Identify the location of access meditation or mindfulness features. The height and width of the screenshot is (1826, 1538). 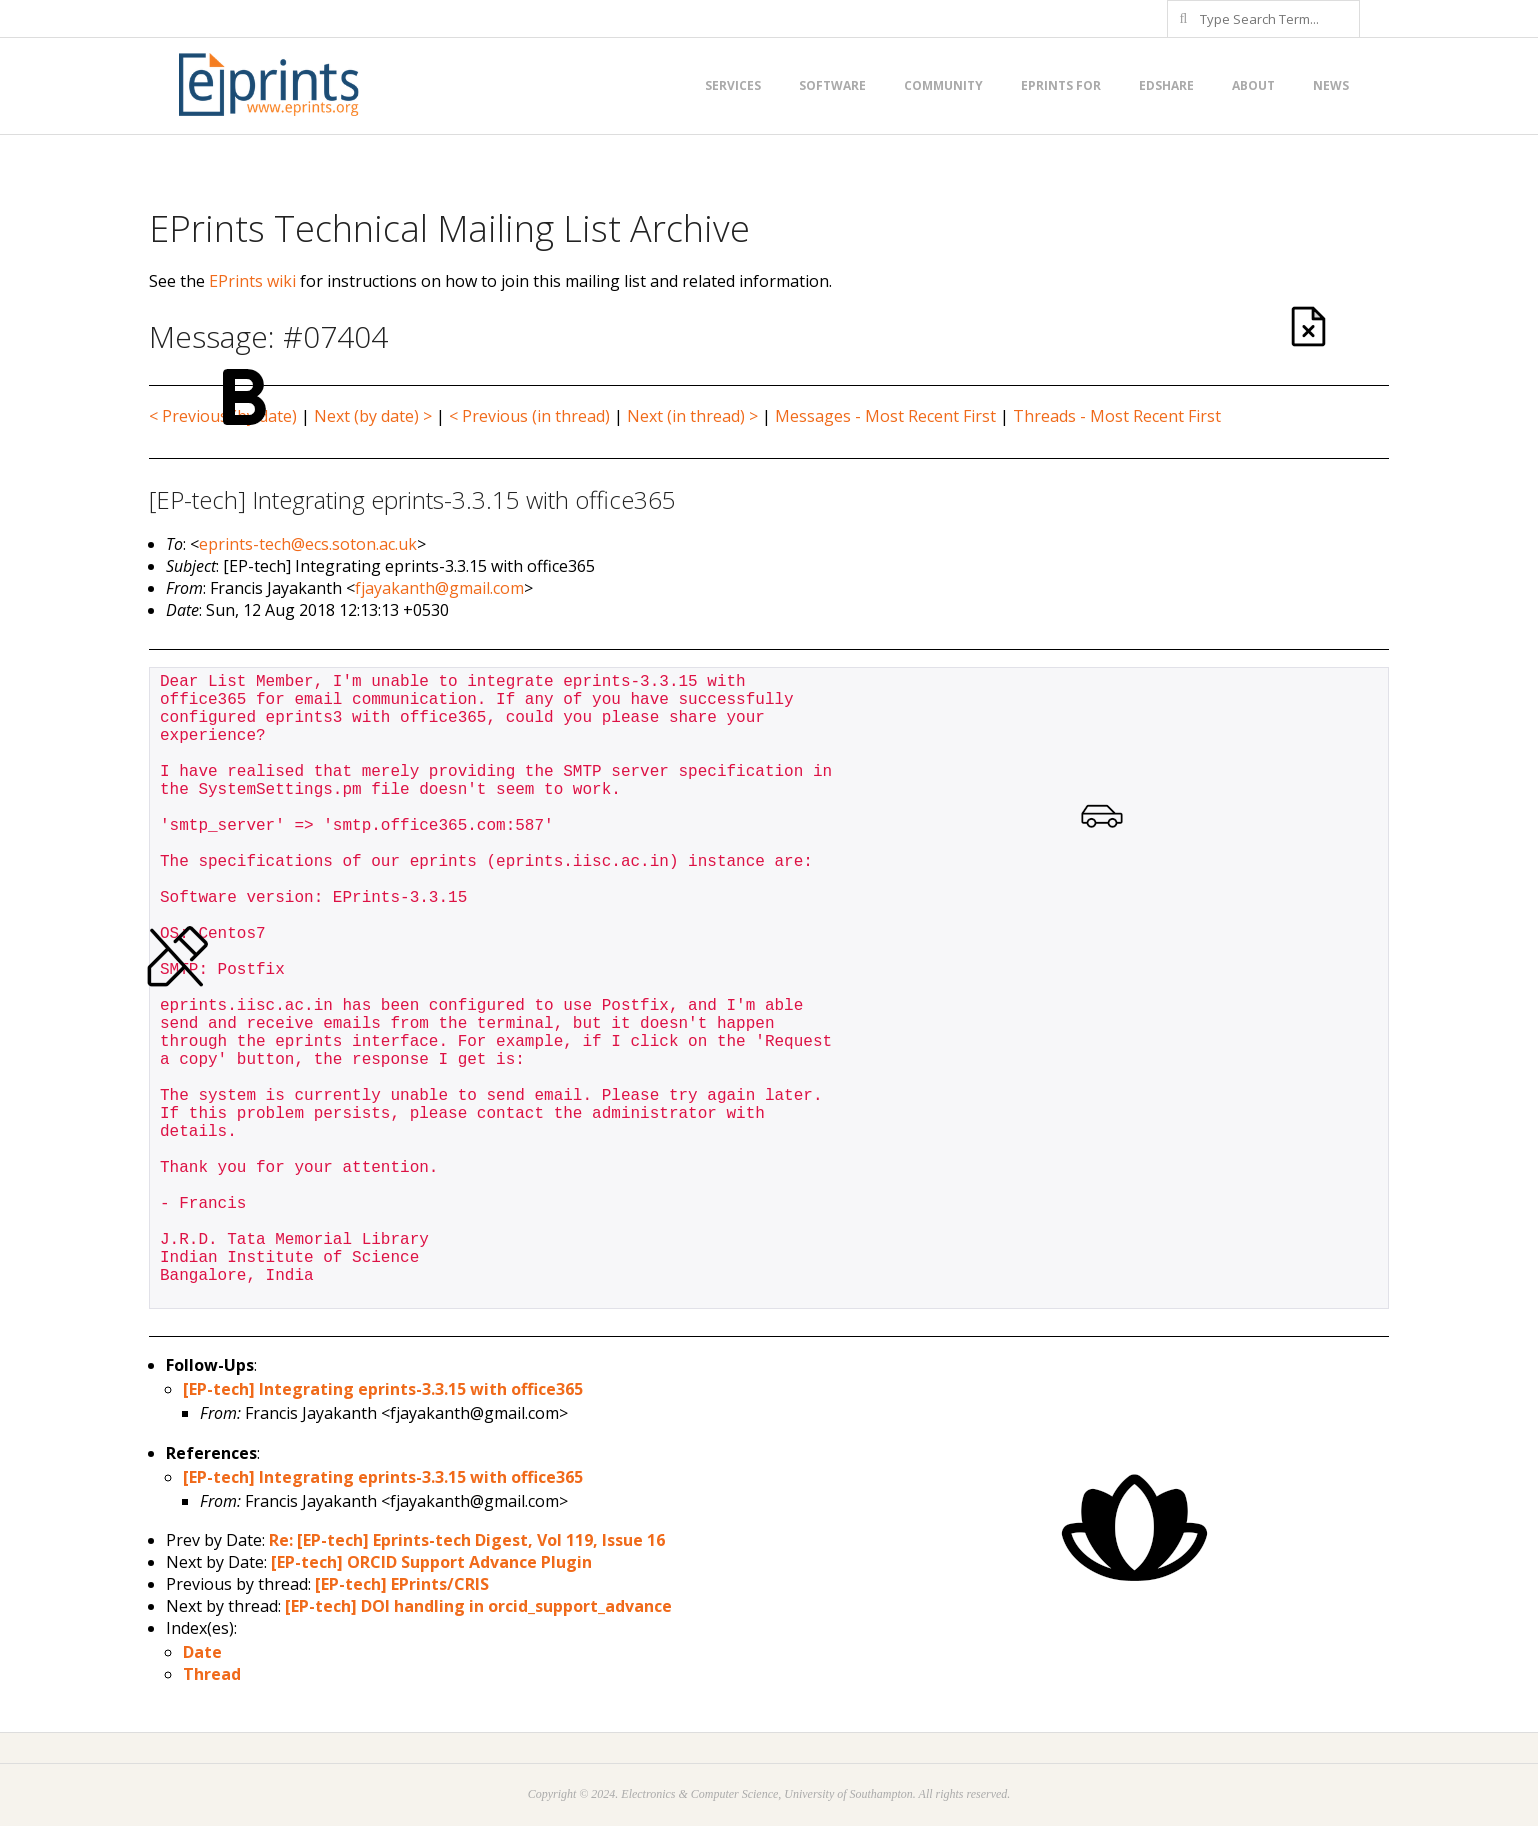
(1134, 1532).